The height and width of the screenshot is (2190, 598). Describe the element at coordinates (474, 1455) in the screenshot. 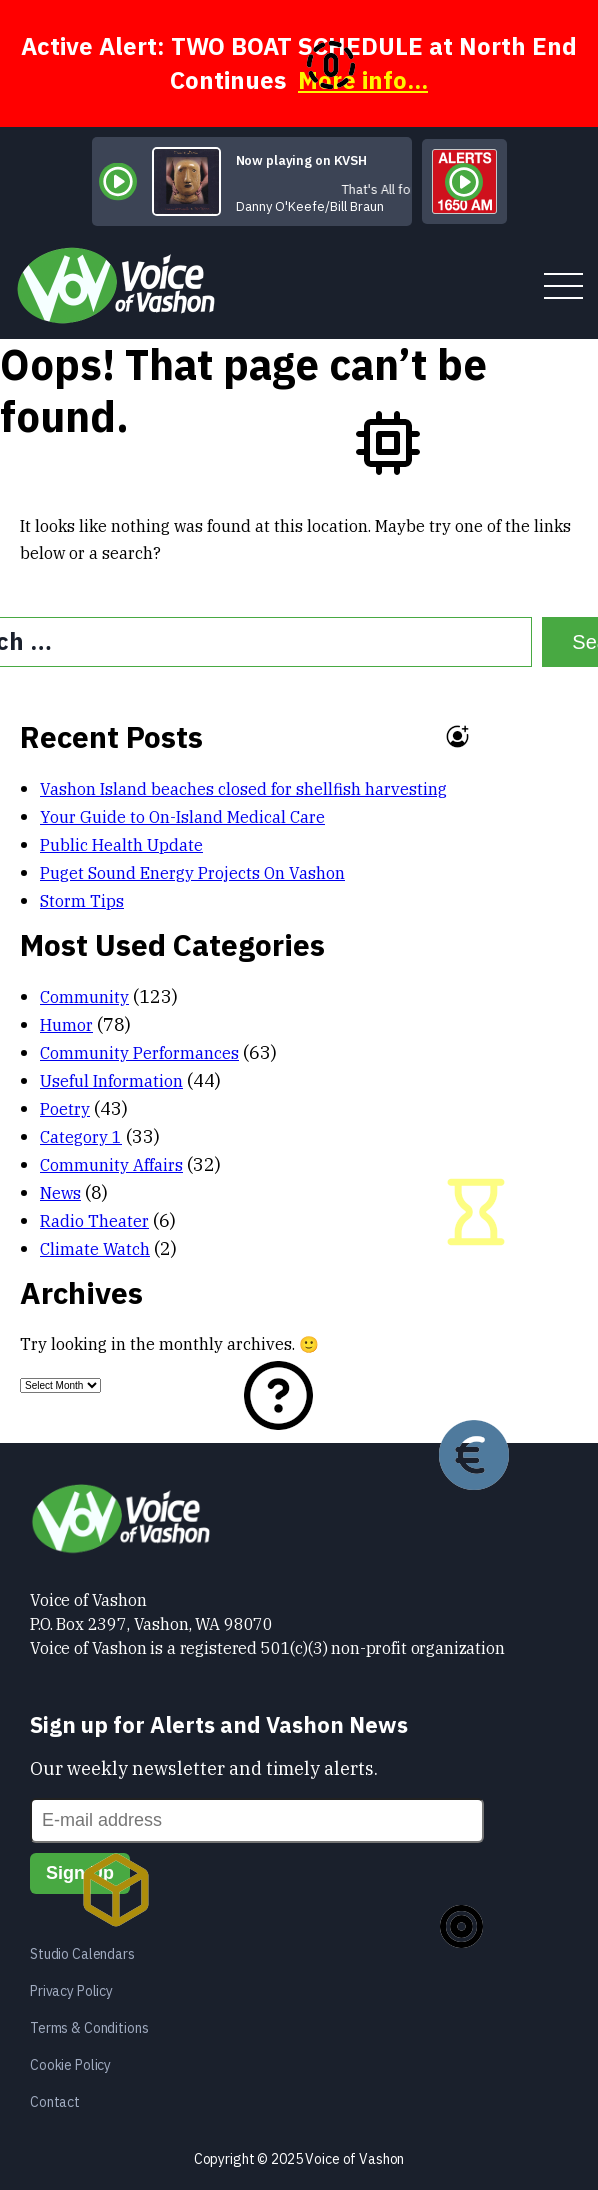

I see `view price or amount in euros` at that location.